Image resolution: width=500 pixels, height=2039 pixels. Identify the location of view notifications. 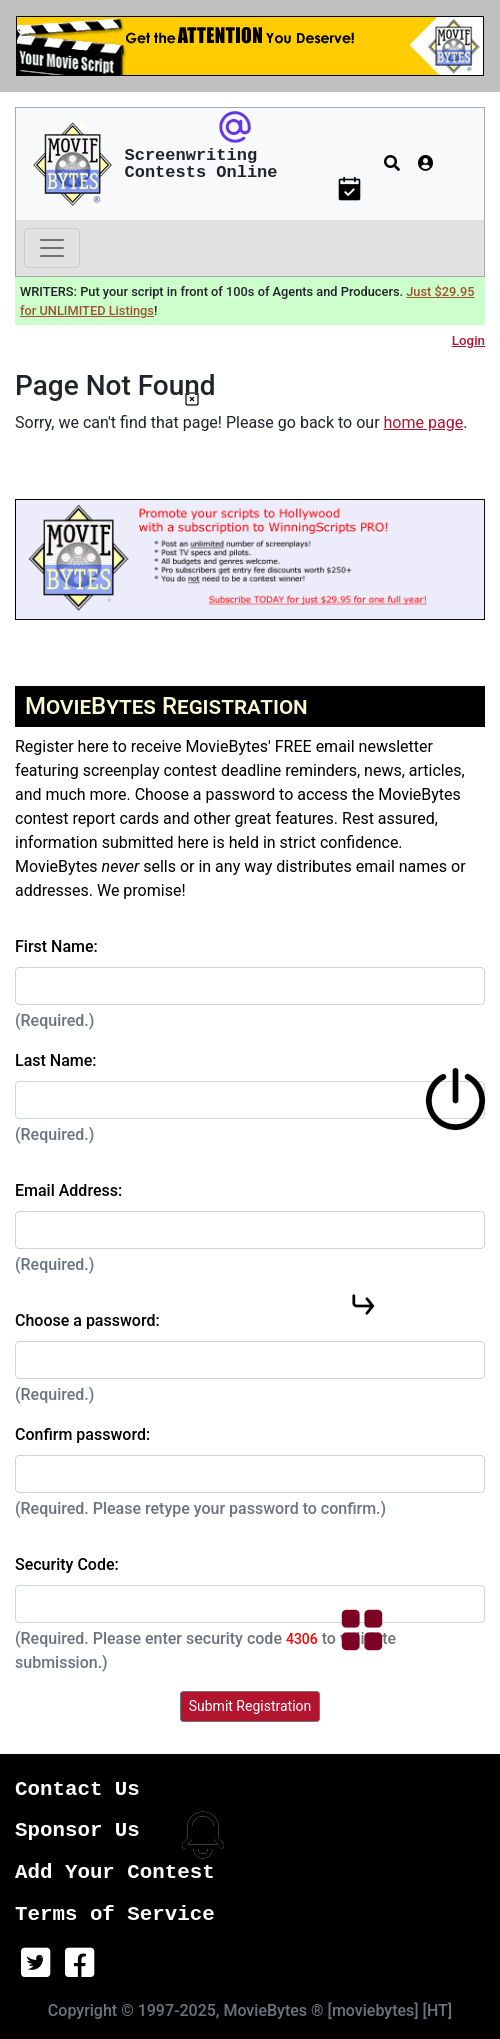
(203, 1835).